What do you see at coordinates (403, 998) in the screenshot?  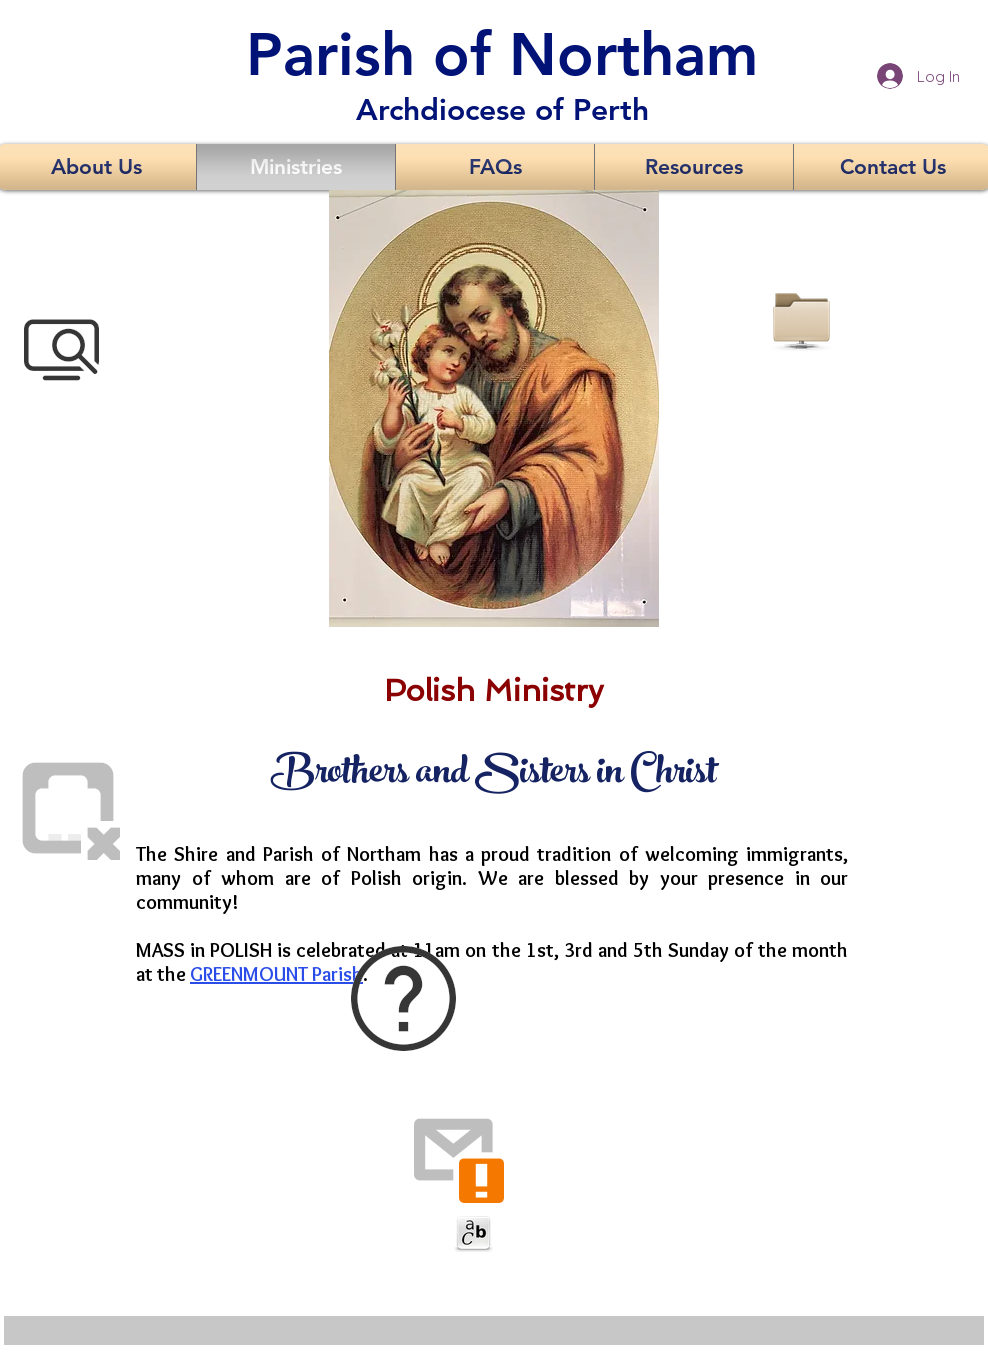 I see `access help or support documentation` at bounding box center [403, 998].